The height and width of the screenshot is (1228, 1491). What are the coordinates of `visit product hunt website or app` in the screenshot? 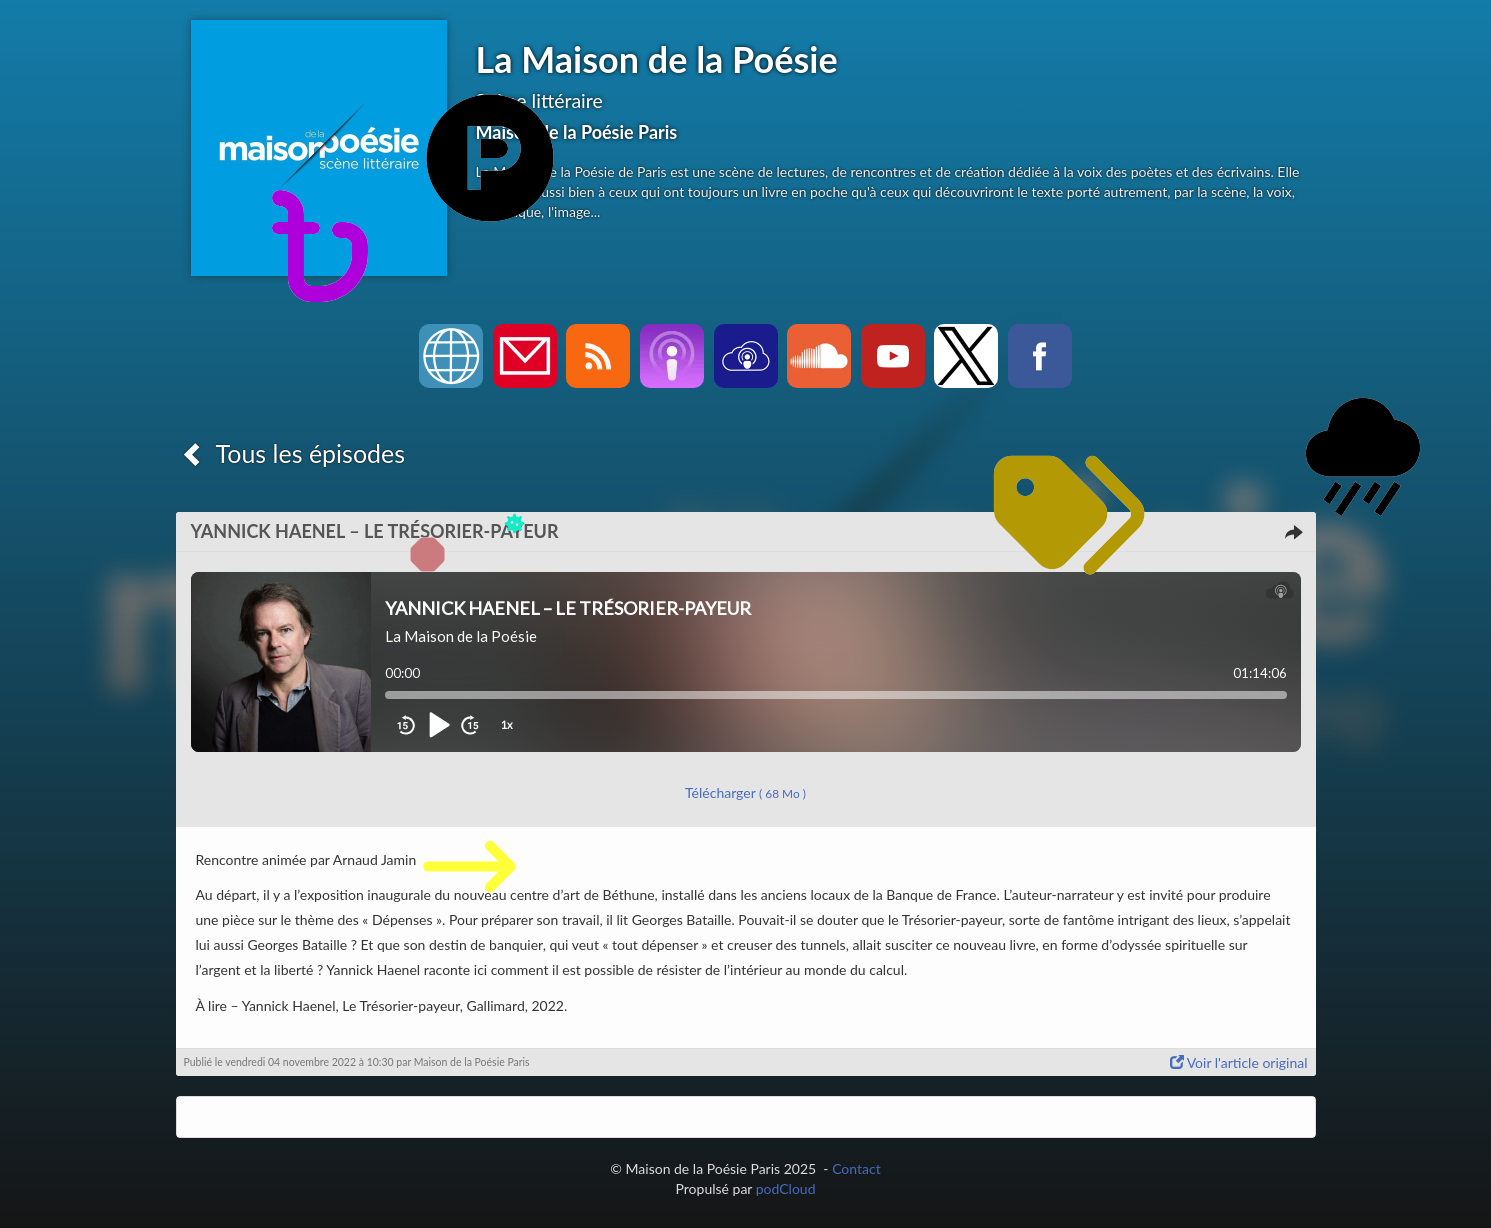 It's located at (490, 158).